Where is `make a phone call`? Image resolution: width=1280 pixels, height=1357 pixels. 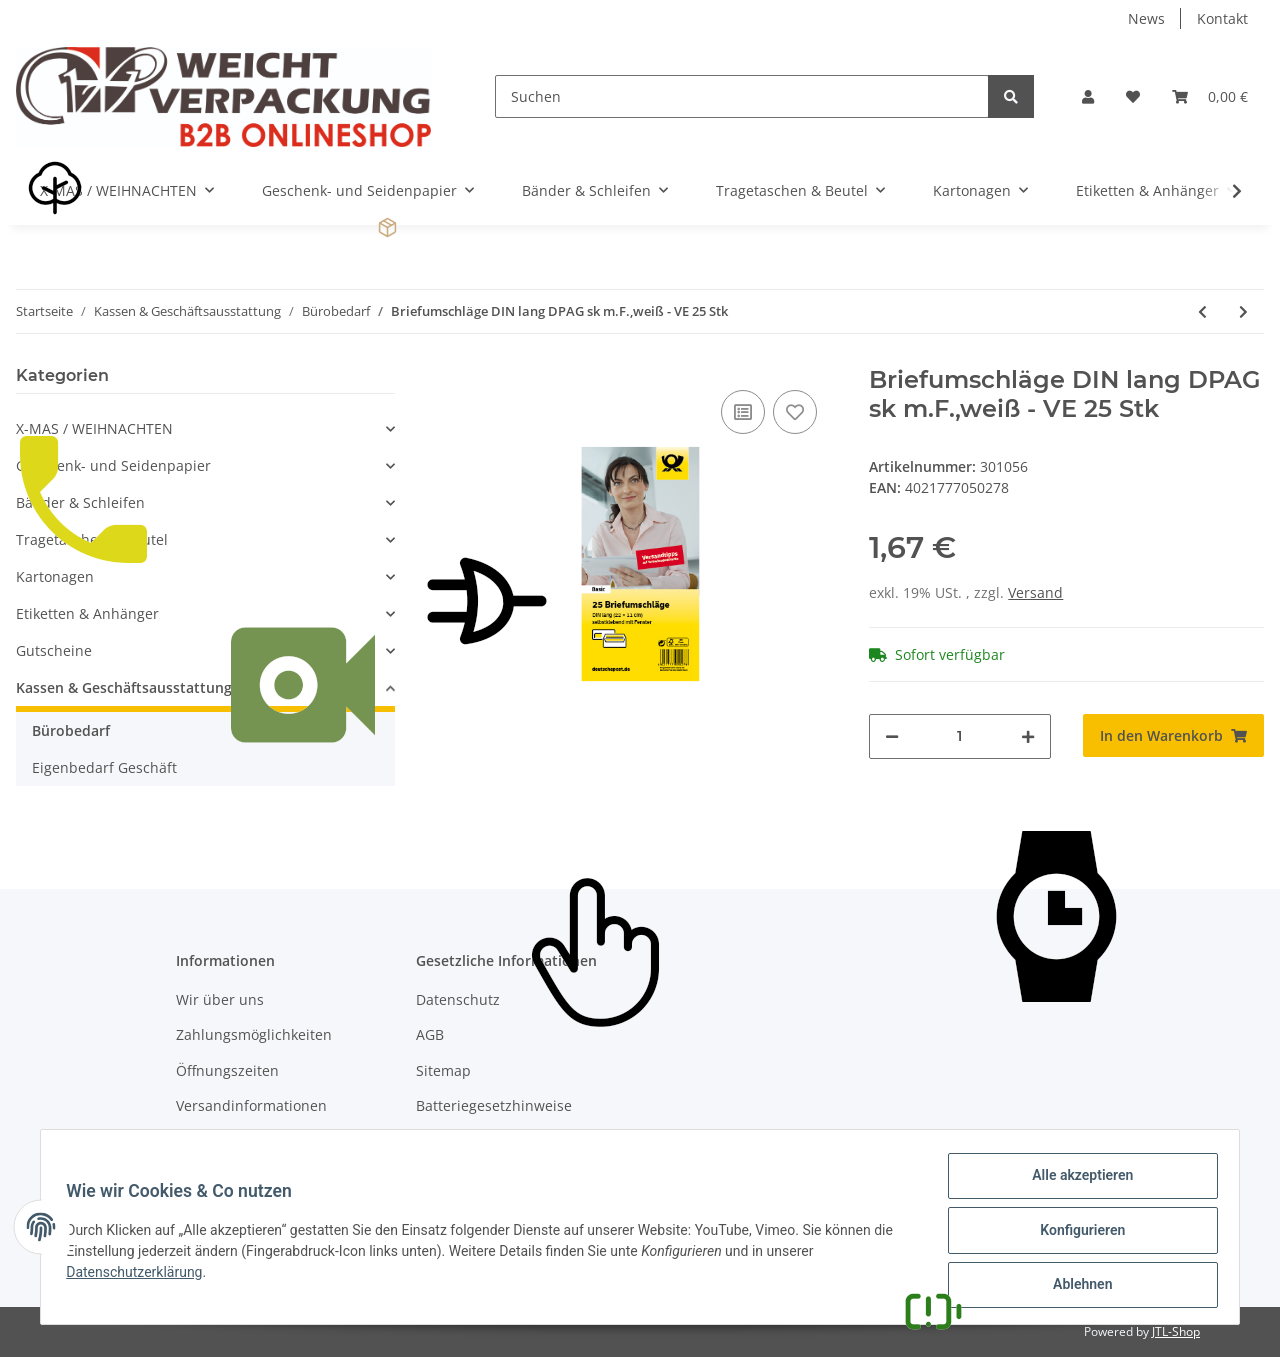
make a phone call is located at coordinates (83, 499).